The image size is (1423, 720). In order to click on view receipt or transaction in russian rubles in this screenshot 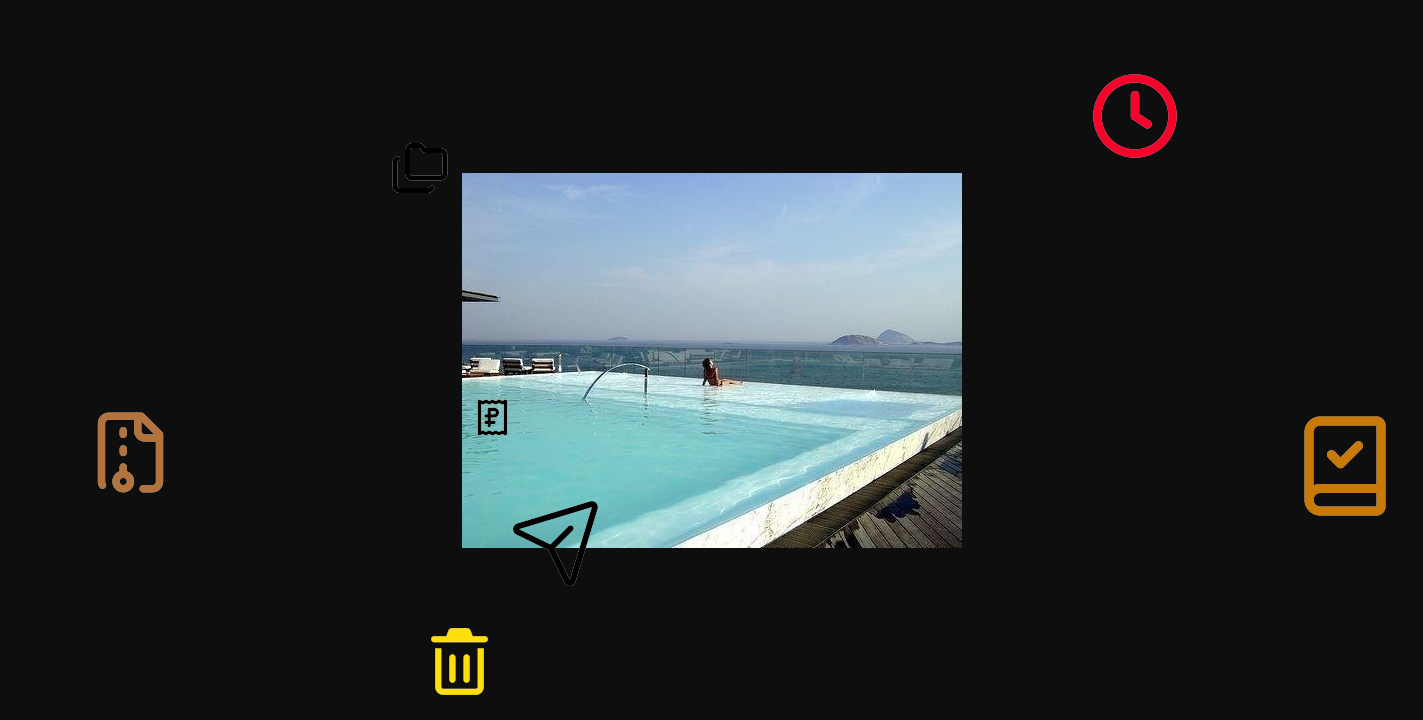, I will do `click(492, 417)`.